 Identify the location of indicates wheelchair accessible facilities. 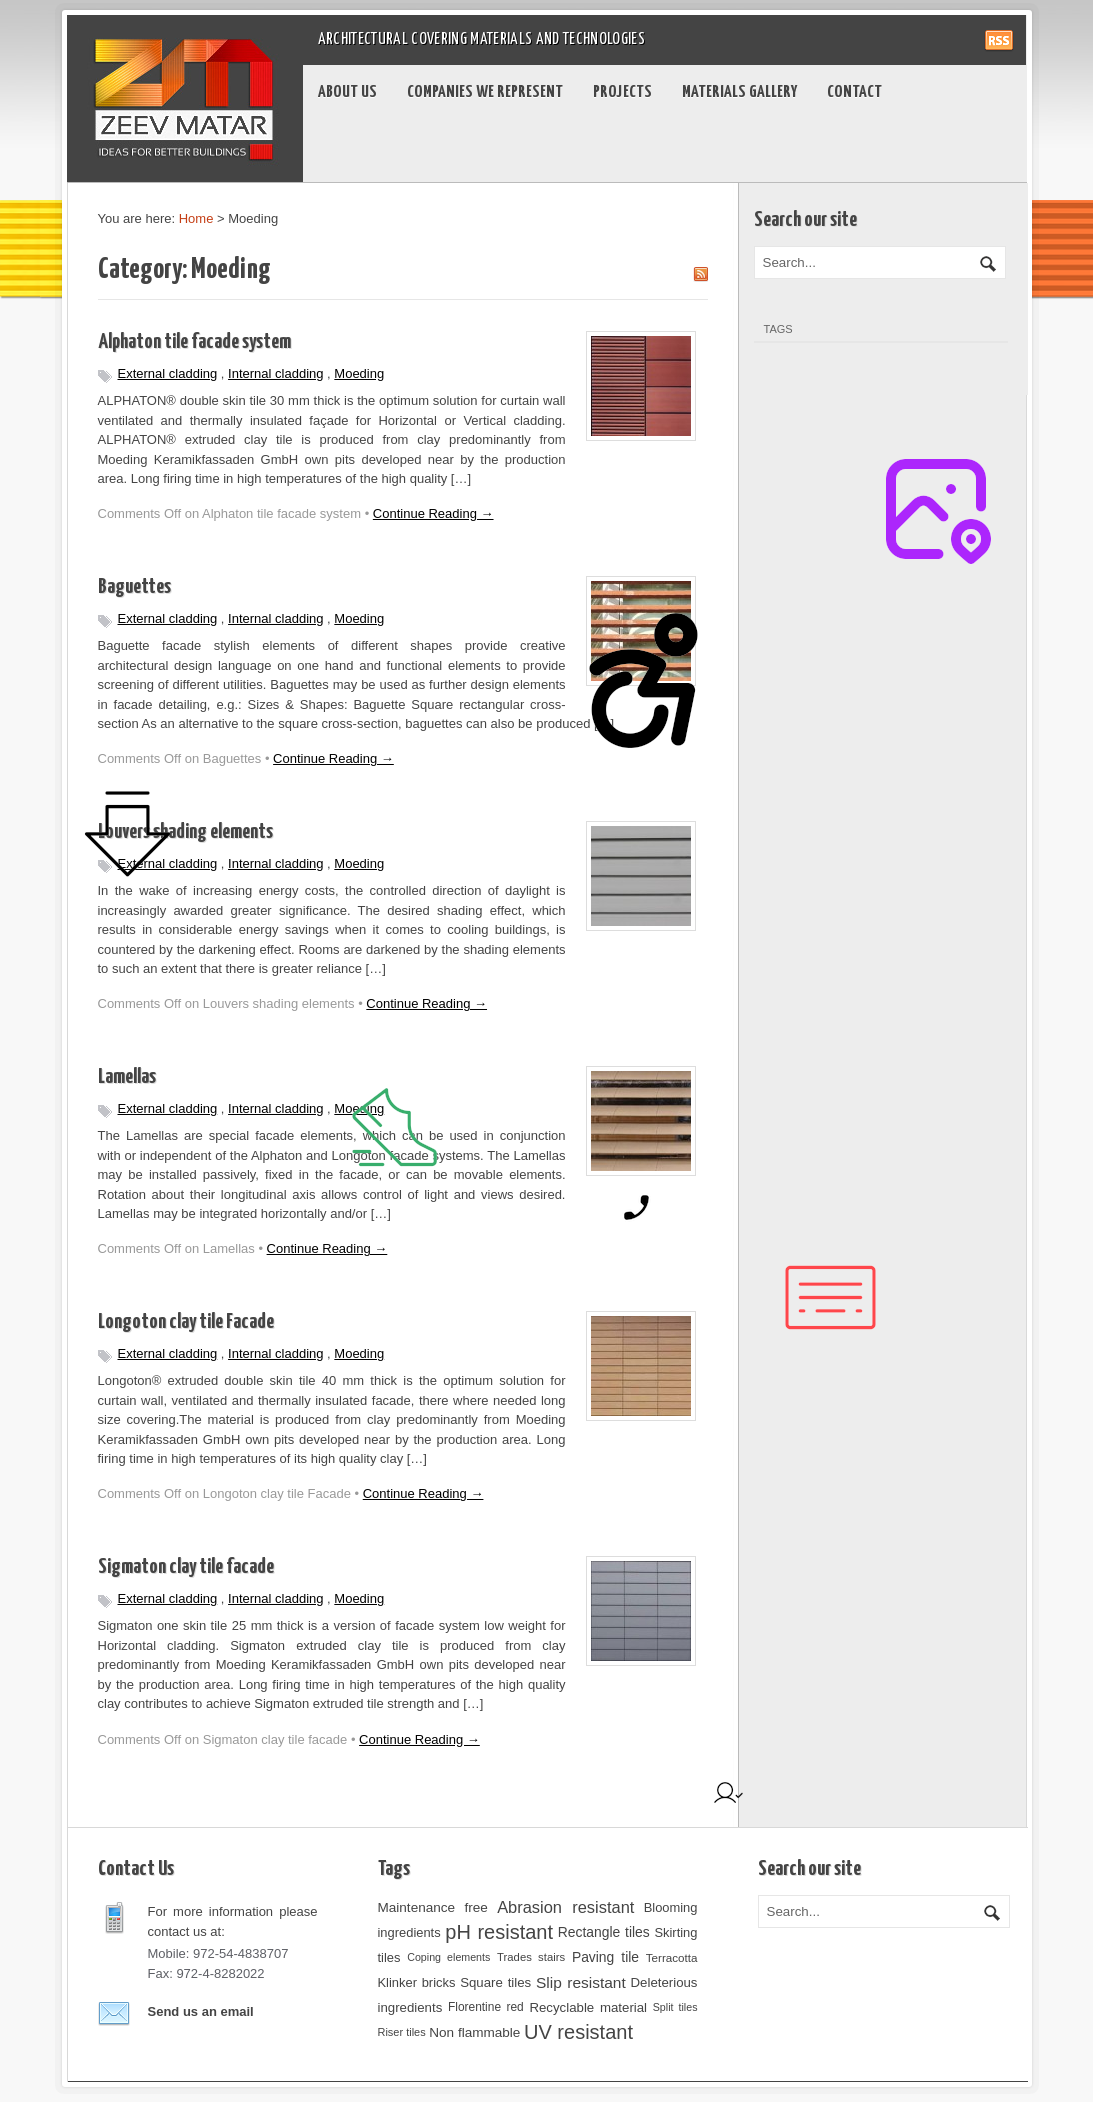
(647, 683).